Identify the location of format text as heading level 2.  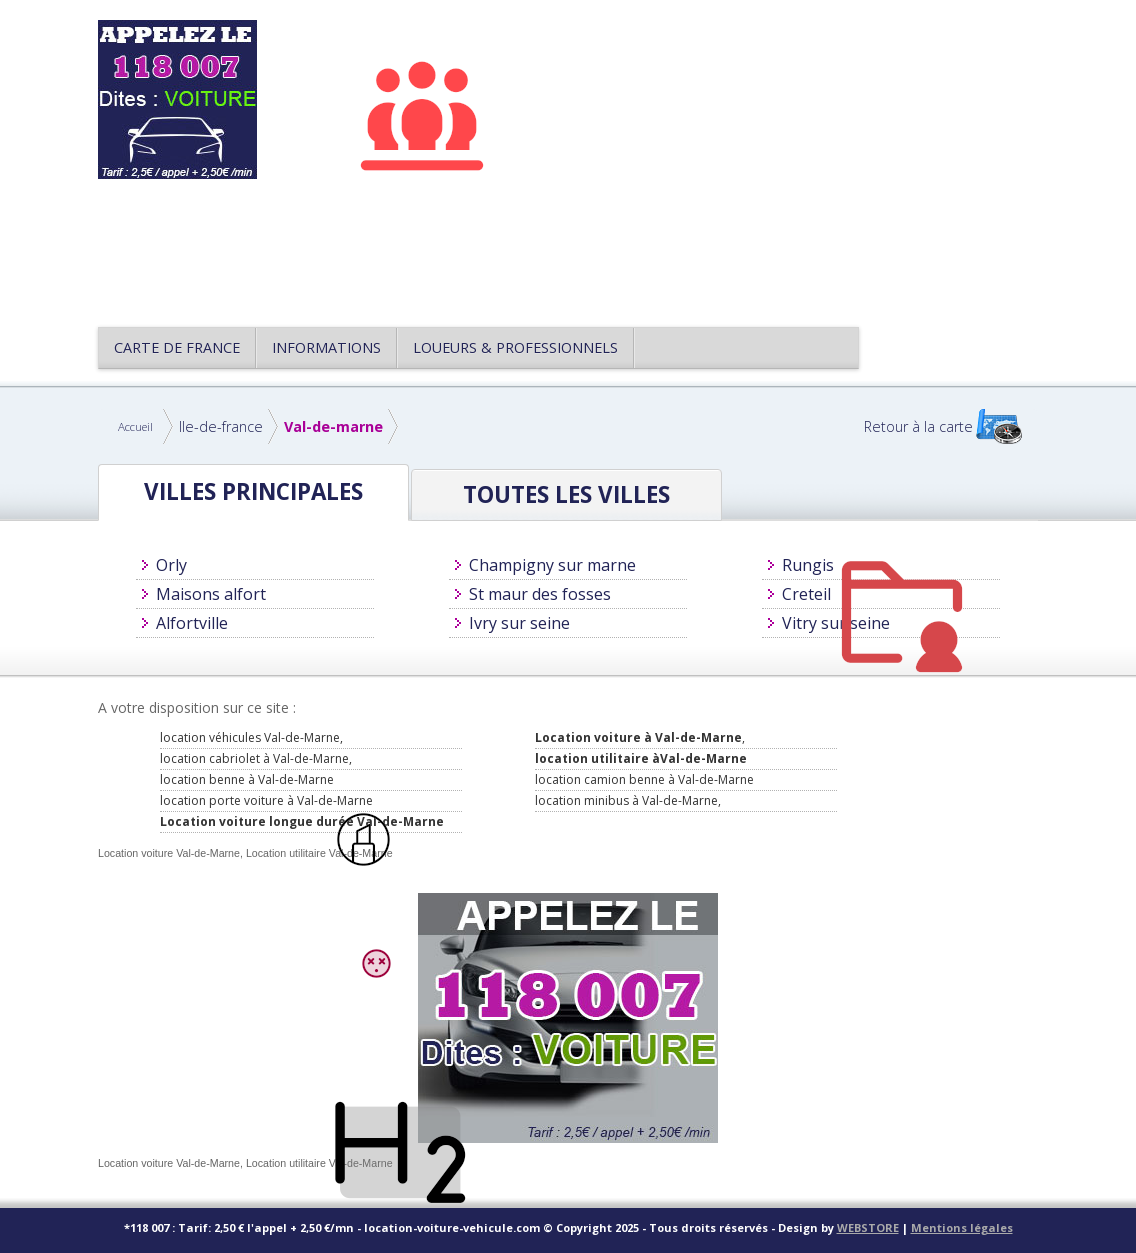
(393, 1150).